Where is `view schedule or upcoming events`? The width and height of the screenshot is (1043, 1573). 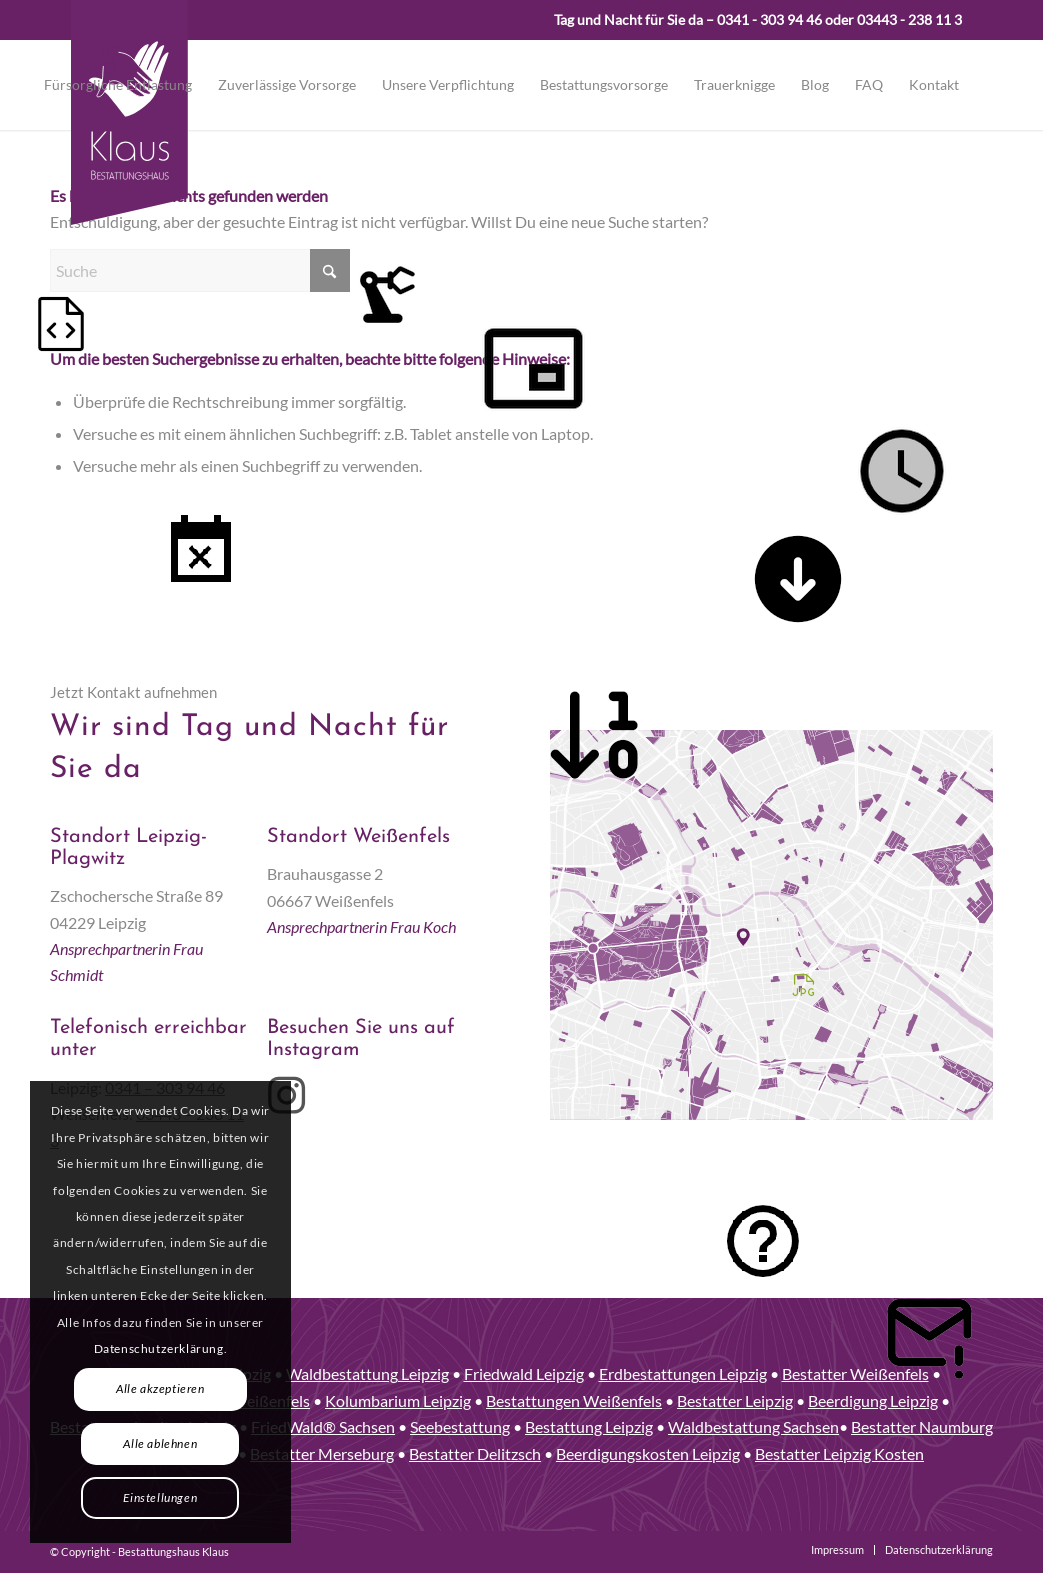 view schedule or upcoming events is located at coordinates (902, 471).